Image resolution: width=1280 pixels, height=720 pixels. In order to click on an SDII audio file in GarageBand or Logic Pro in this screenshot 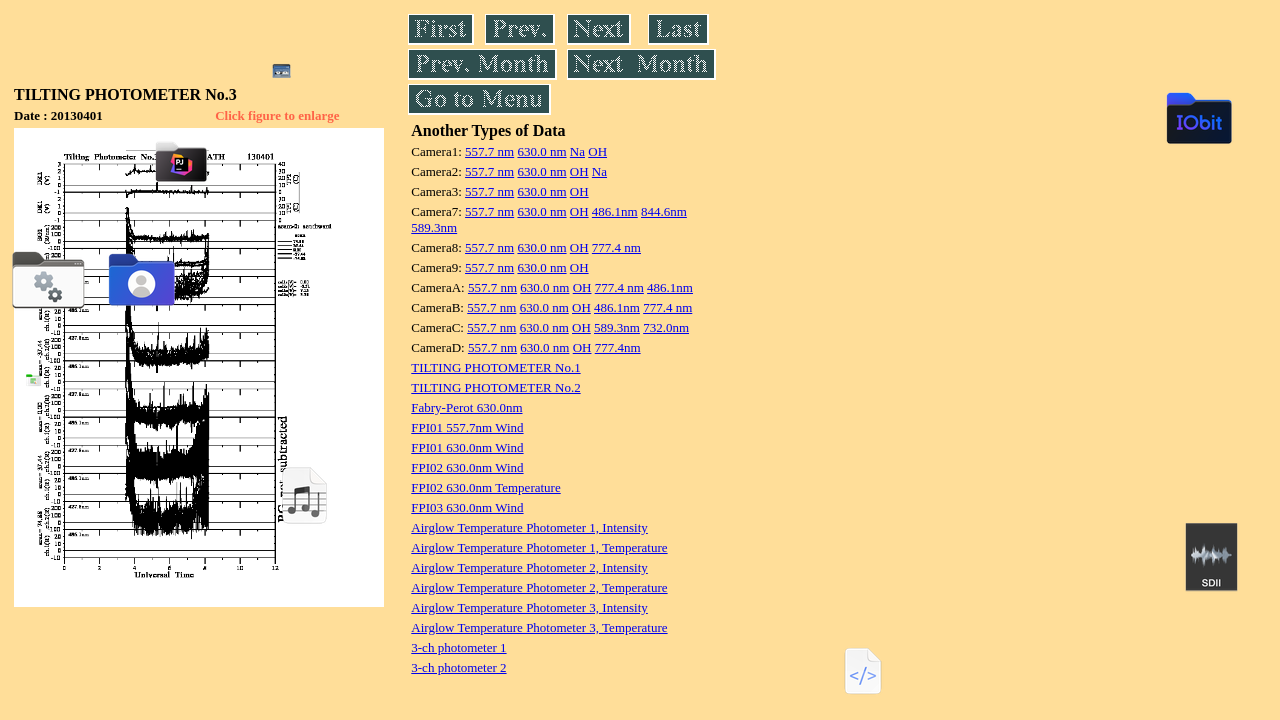, I will do `click(1211, 558)`.